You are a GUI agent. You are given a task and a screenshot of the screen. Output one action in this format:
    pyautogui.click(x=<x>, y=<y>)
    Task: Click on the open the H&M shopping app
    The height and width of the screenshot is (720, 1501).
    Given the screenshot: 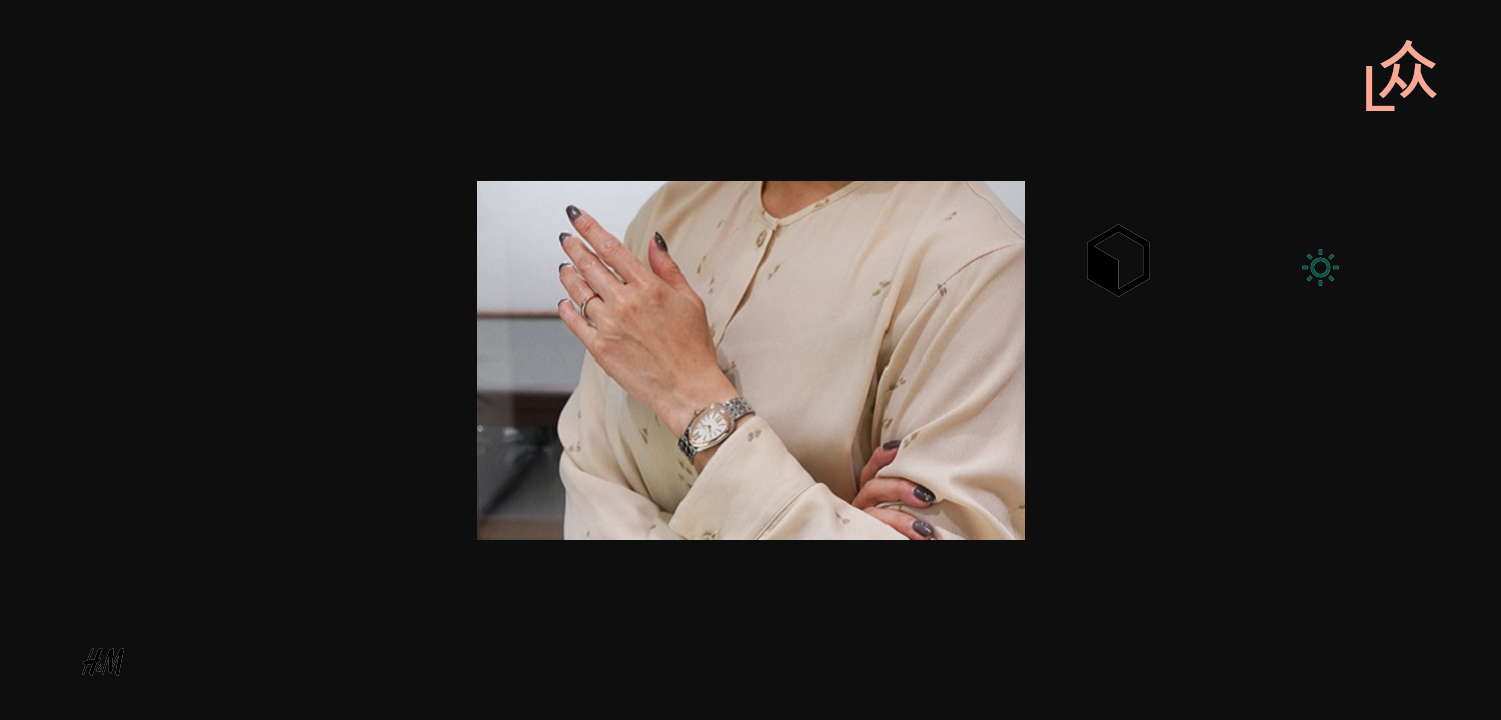 What is the action you would take?
    pyautogui.click(x=103, y=662)
    